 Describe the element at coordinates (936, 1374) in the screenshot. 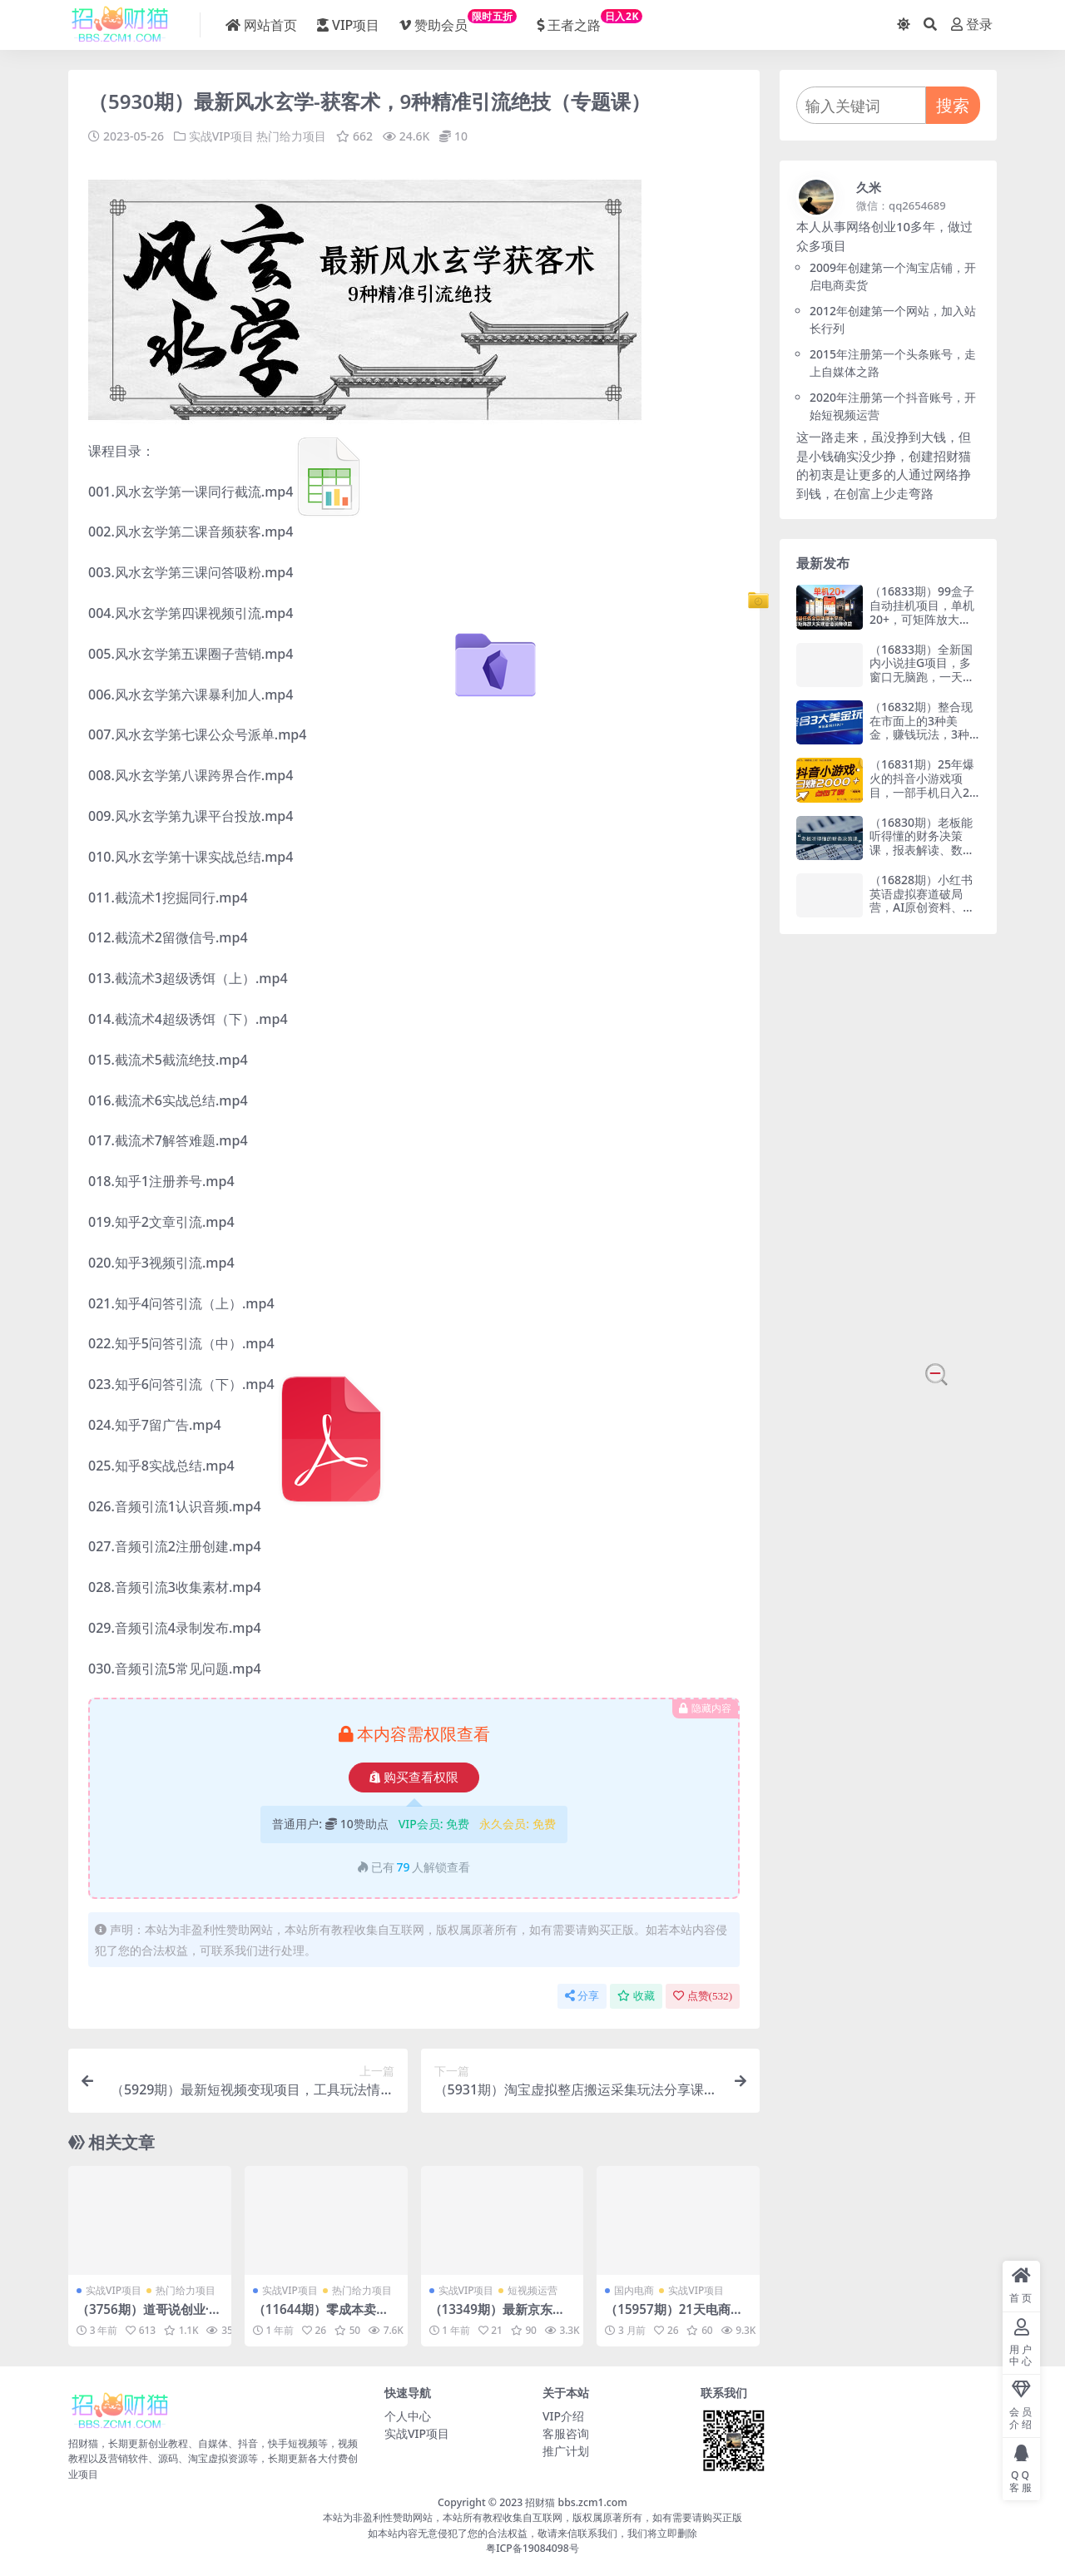

I see `zoom out on file or document view` at that location.